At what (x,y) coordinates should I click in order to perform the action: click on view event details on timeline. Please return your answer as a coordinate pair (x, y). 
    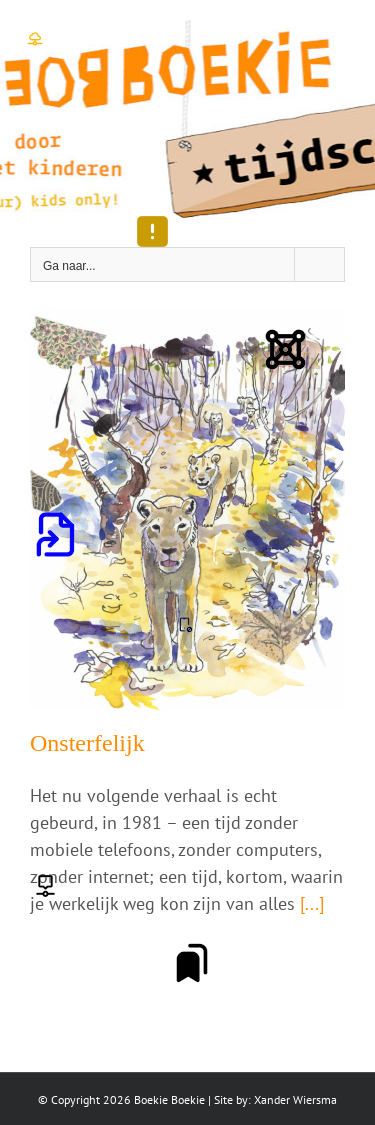
    Looking at the image, I should click on (45, 885).